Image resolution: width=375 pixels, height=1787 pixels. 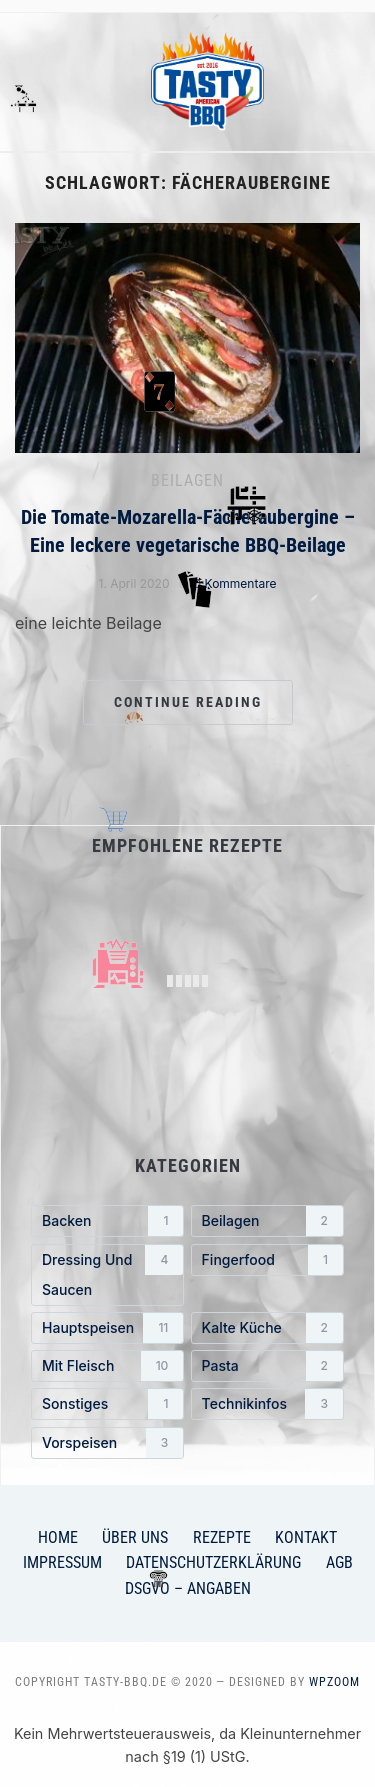 What do you see at coordinates (114, 819) in the screenshot?
I see `view your shopping cart` at bounding box center [114, 819].